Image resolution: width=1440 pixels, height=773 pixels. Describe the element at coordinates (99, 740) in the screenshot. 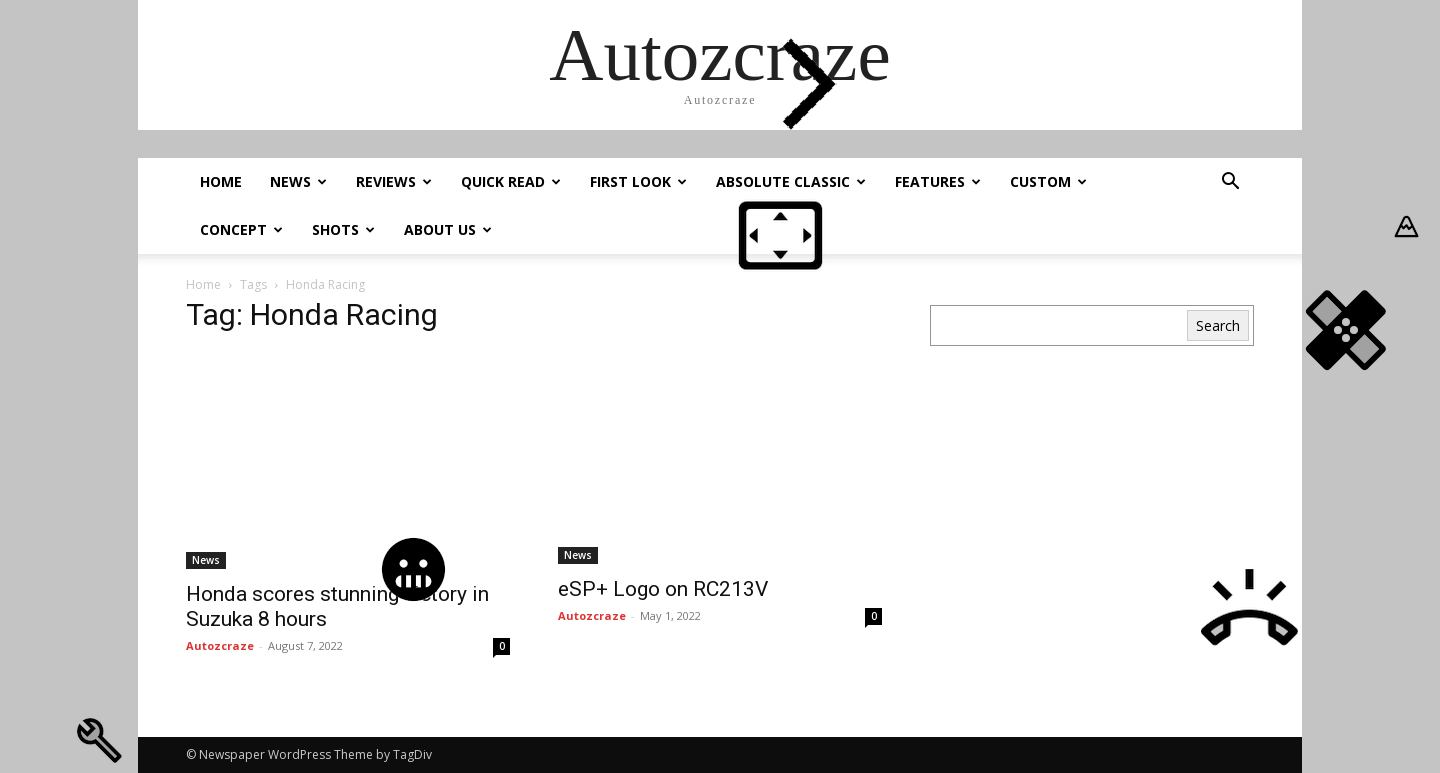

I see `access settings or configuration options` at that location.